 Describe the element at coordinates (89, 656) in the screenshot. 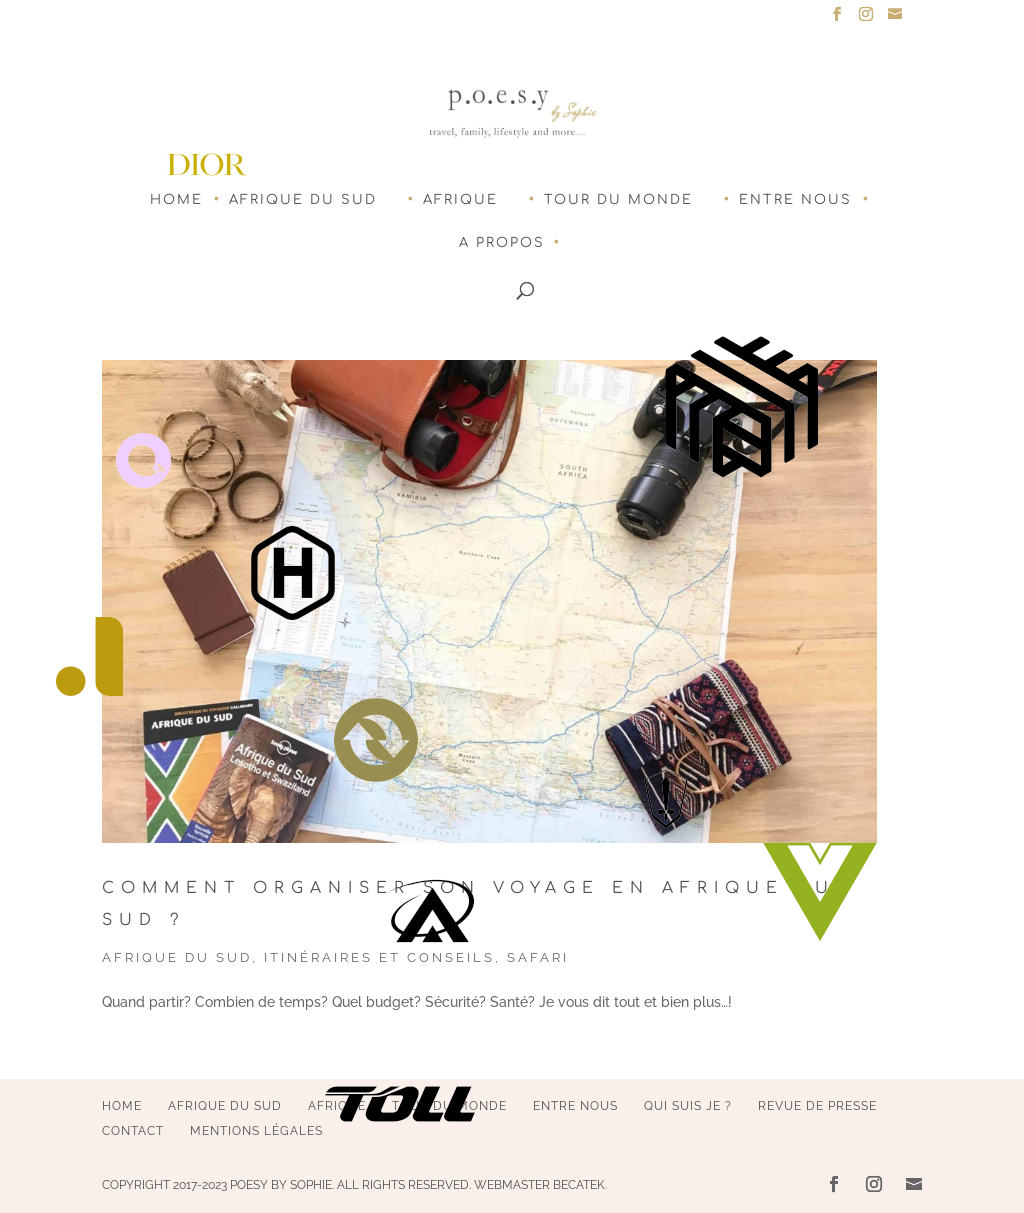

I see `visit dunked portfolio website` at that location.